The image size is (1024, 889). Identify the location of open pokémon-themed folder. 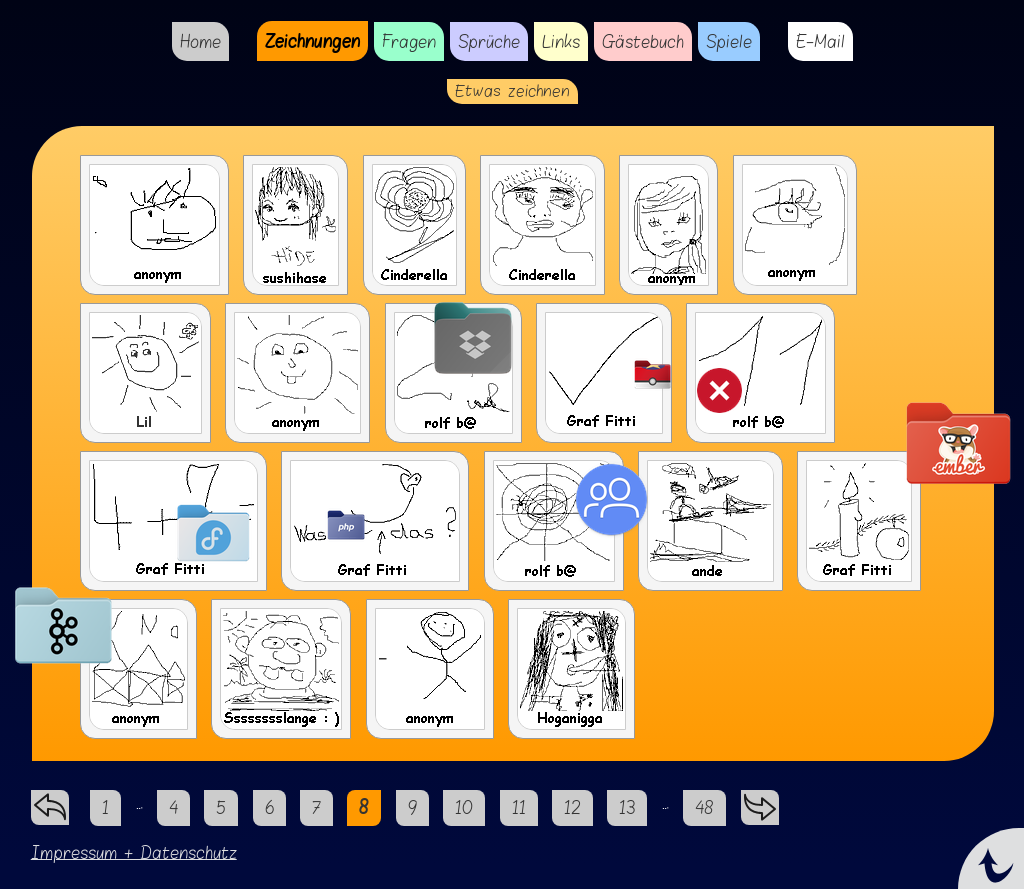
(652, 375).